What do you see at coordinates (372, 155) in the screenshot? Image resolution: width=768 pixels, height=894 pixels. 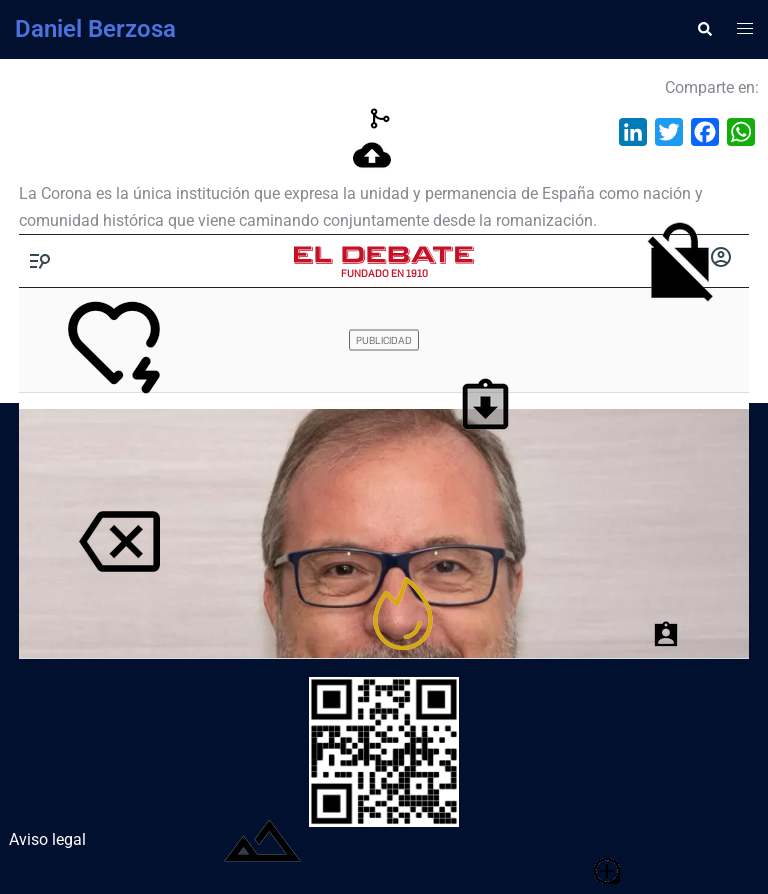 I see `upload files to cloud storage` at bounding box center [372, 155].